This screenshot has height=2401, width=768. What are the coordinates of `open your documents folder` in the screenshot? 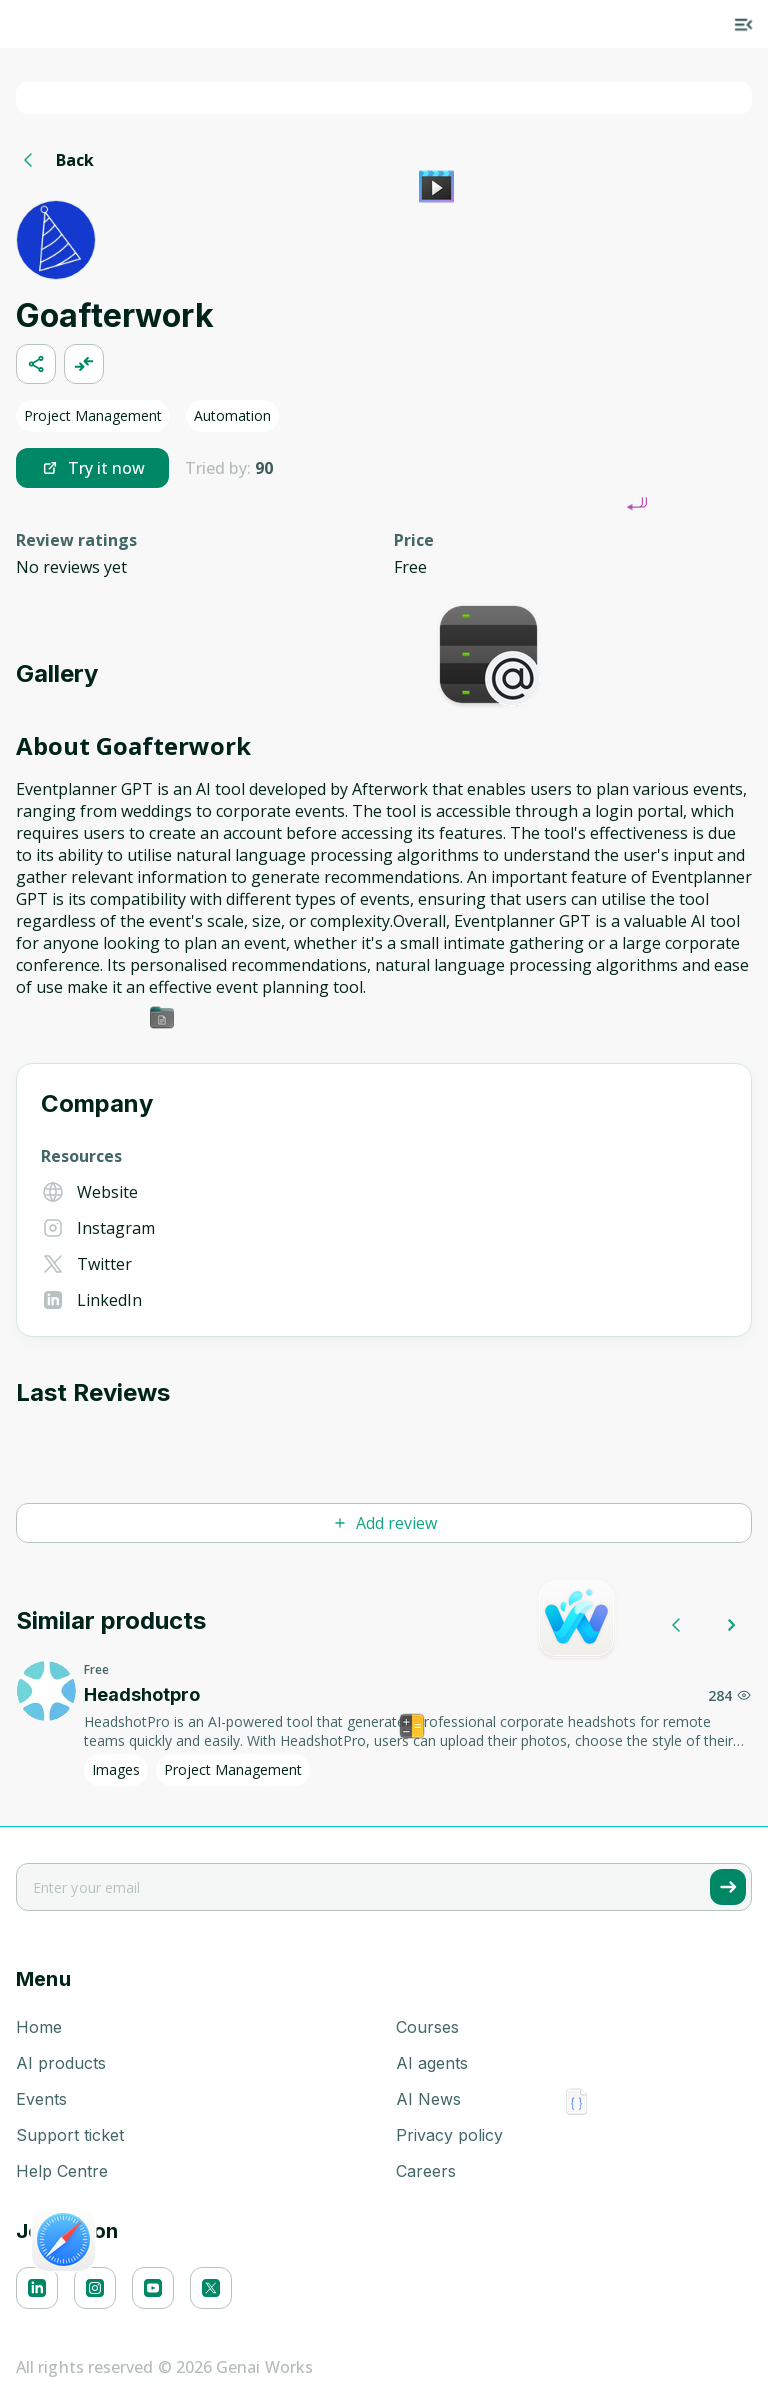 It's located at (162, 1017).